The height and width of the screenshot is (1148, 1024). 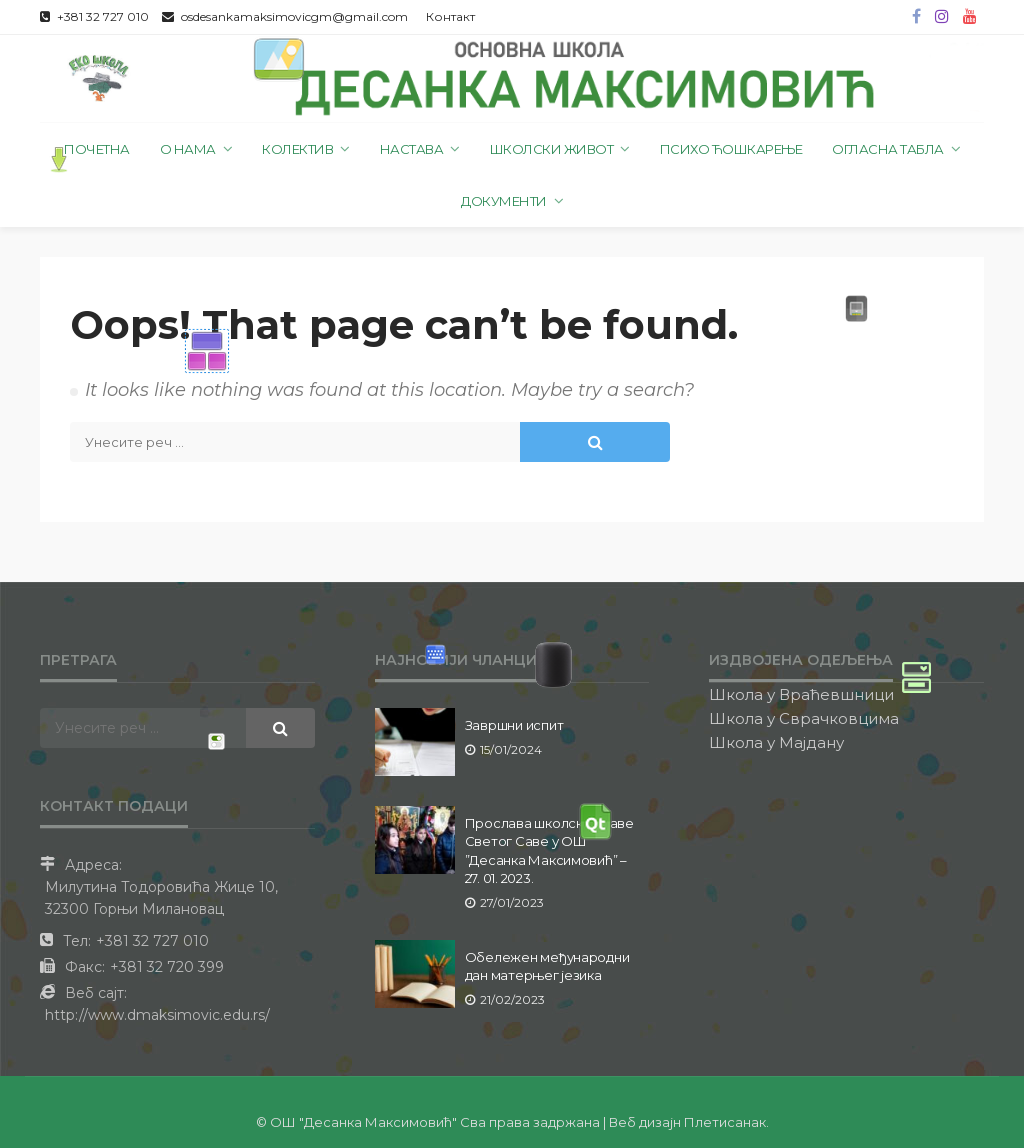 What do you see at coordinates (856, 308) in the screenshot?
I see `a ROM file or cartridge-based game image` at bounding box center [856, 308].